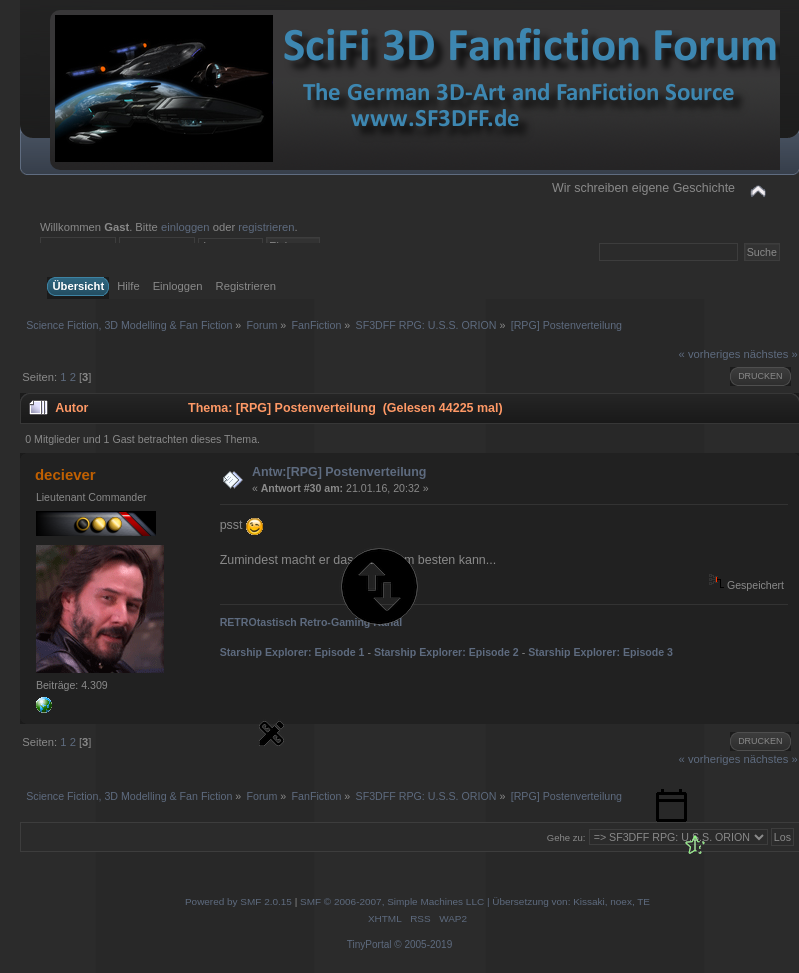  I want to click on view today's date or calendar, so click(671, 805).